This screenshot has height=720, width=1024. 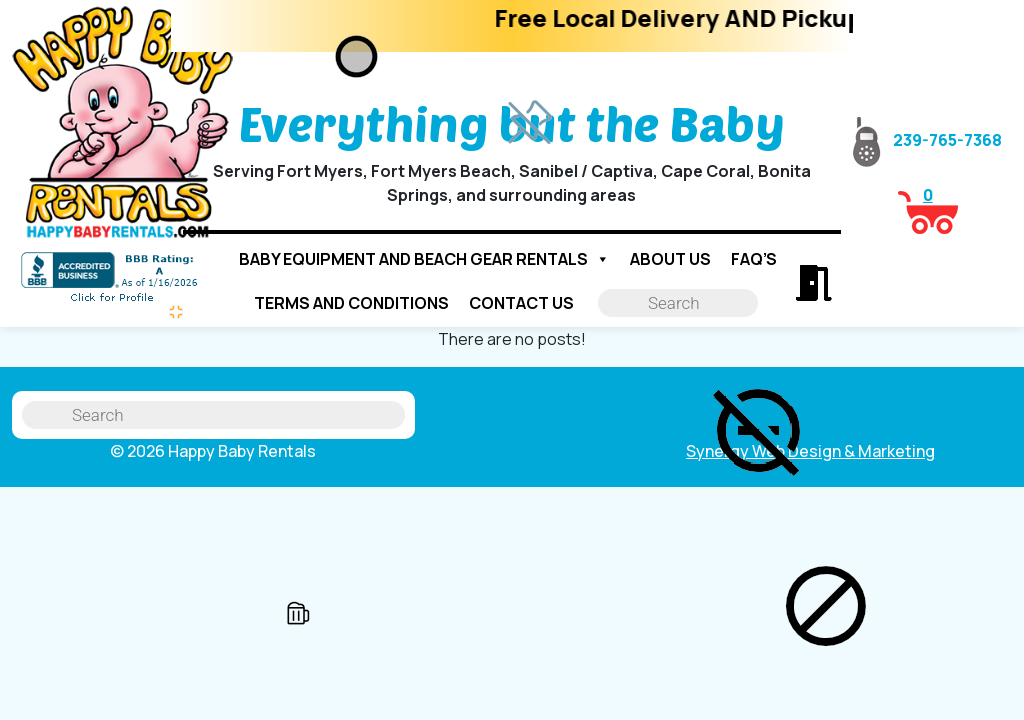 I want to click on unpin an item from your saved collection, so click(x=529, y=123).